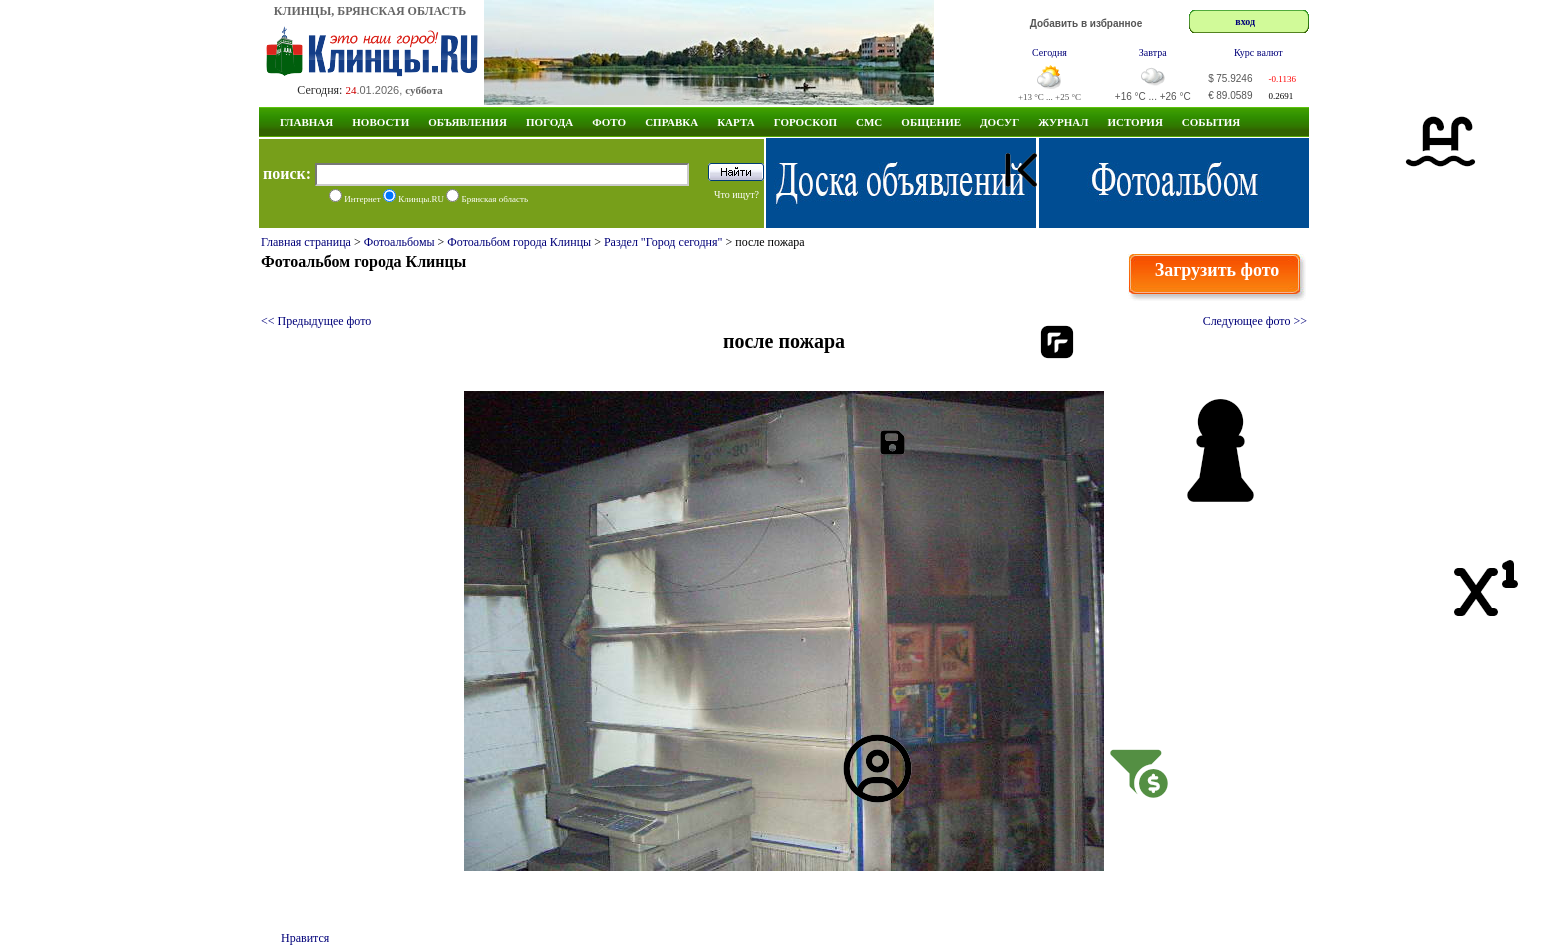 The image size is (1568, 948). Describe the element at coordinates (892, 442) in the screenshot. I see `save current file or document` at that location.